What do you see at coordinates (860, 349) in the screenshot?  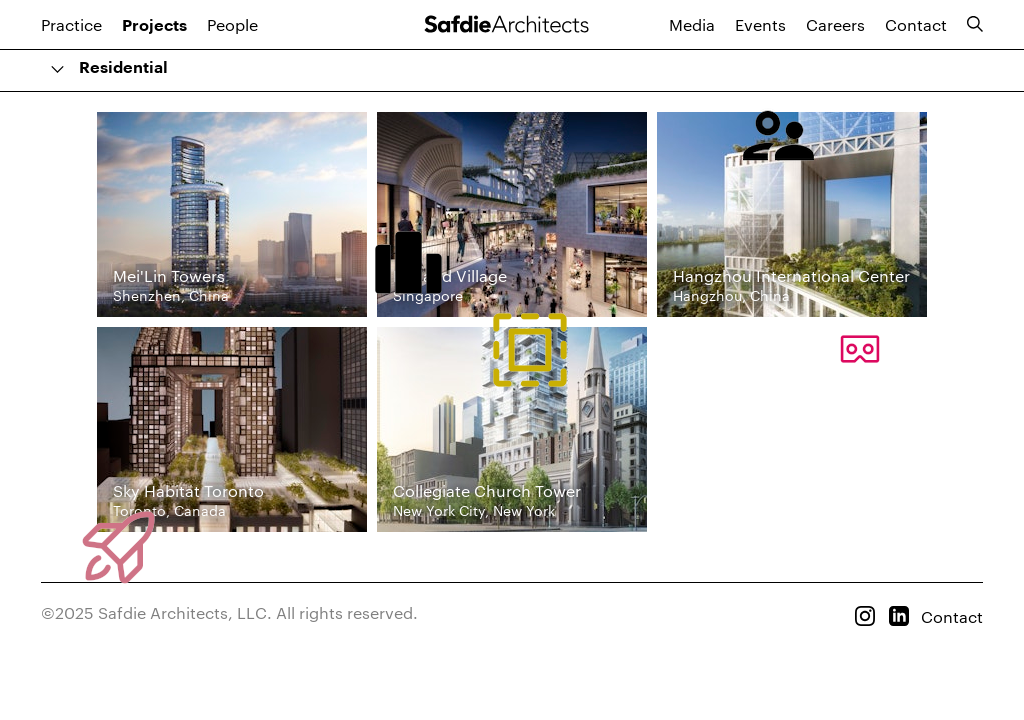 I see `launch virtual reality or VR mode` at bounding box center [860, 349].